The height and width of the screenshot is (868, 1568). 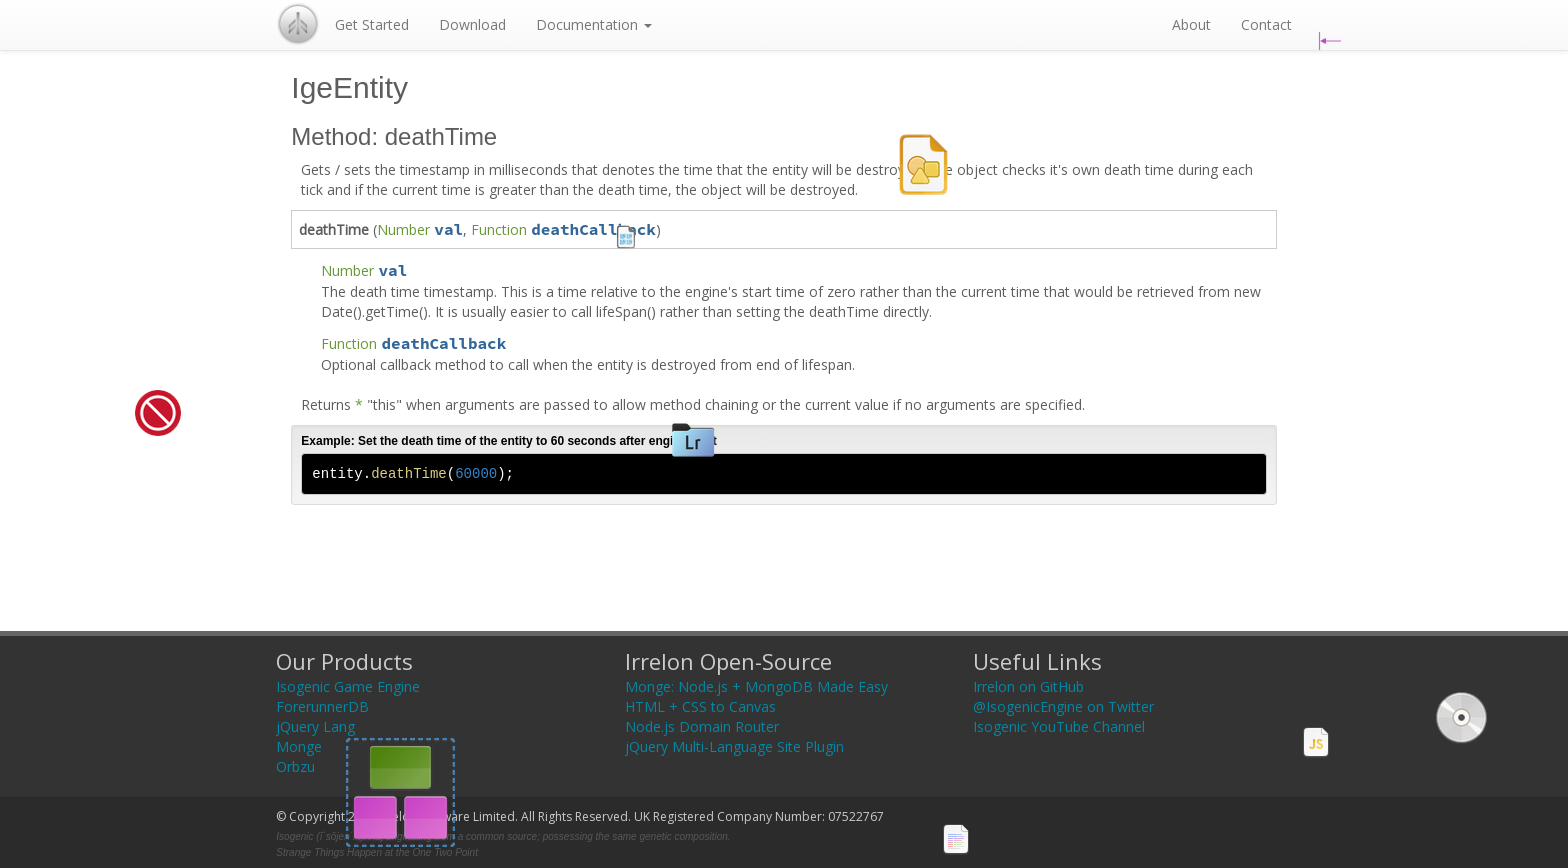 I want to click on open a vector graphics document, so click(x=923, y=164).